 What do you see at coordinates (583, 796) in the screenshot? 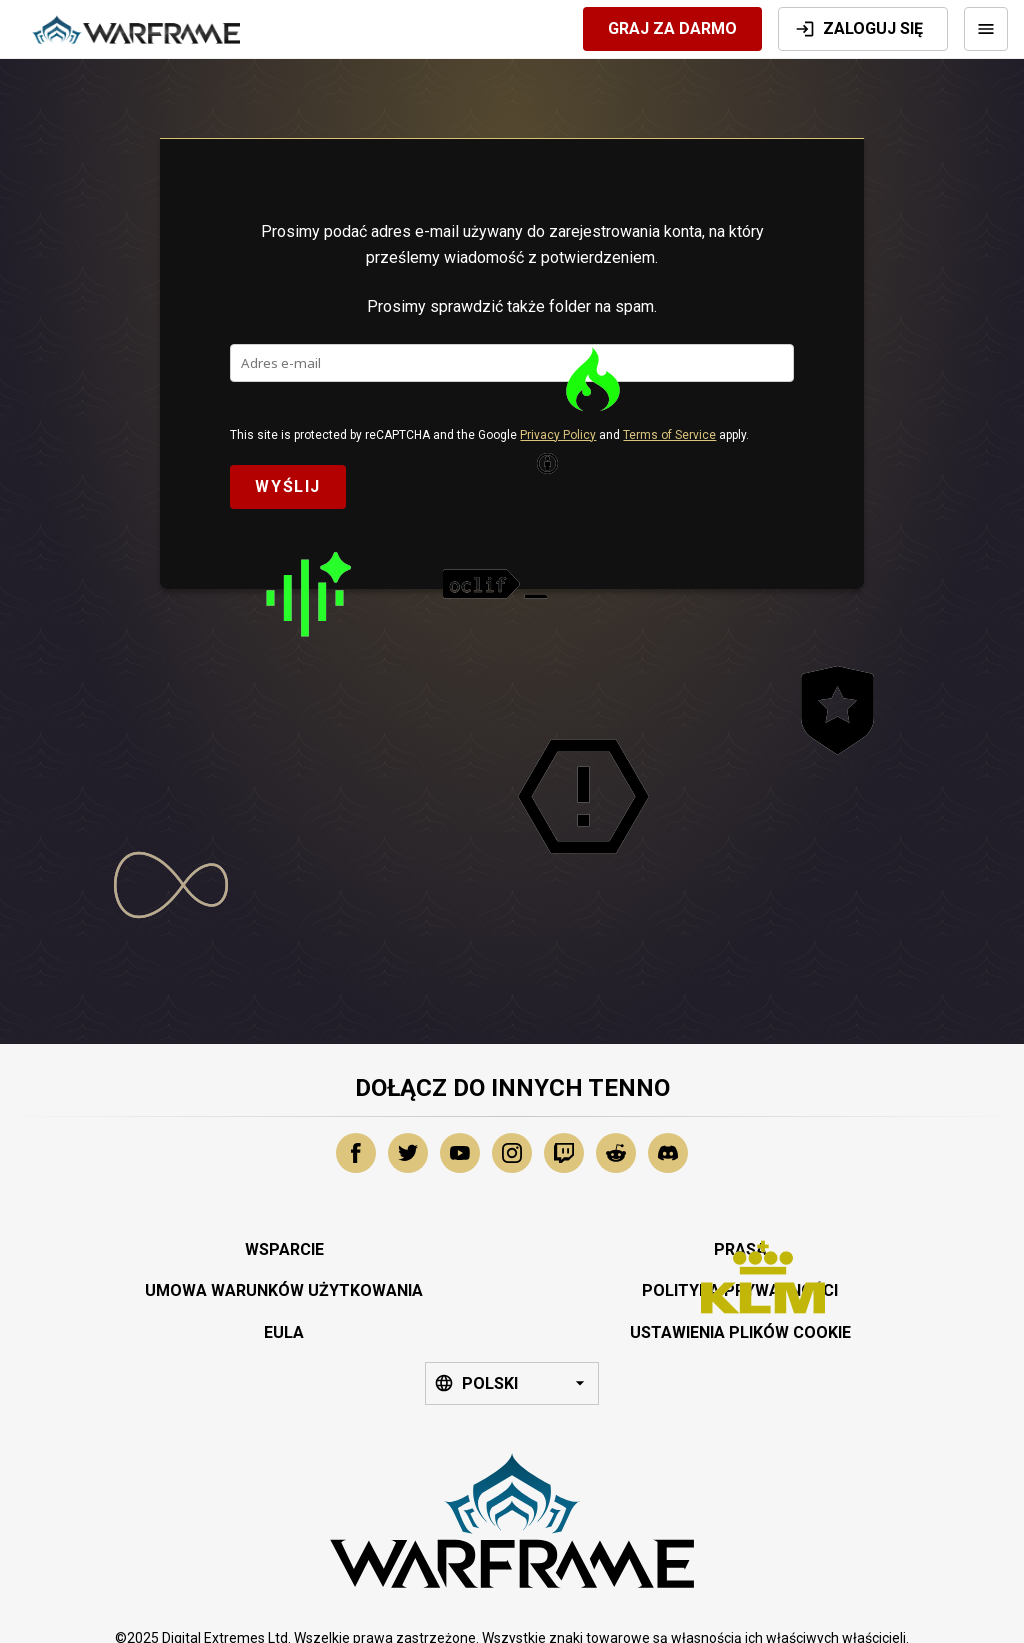
I see `mark message as spam` at bounding box center [583, 796].